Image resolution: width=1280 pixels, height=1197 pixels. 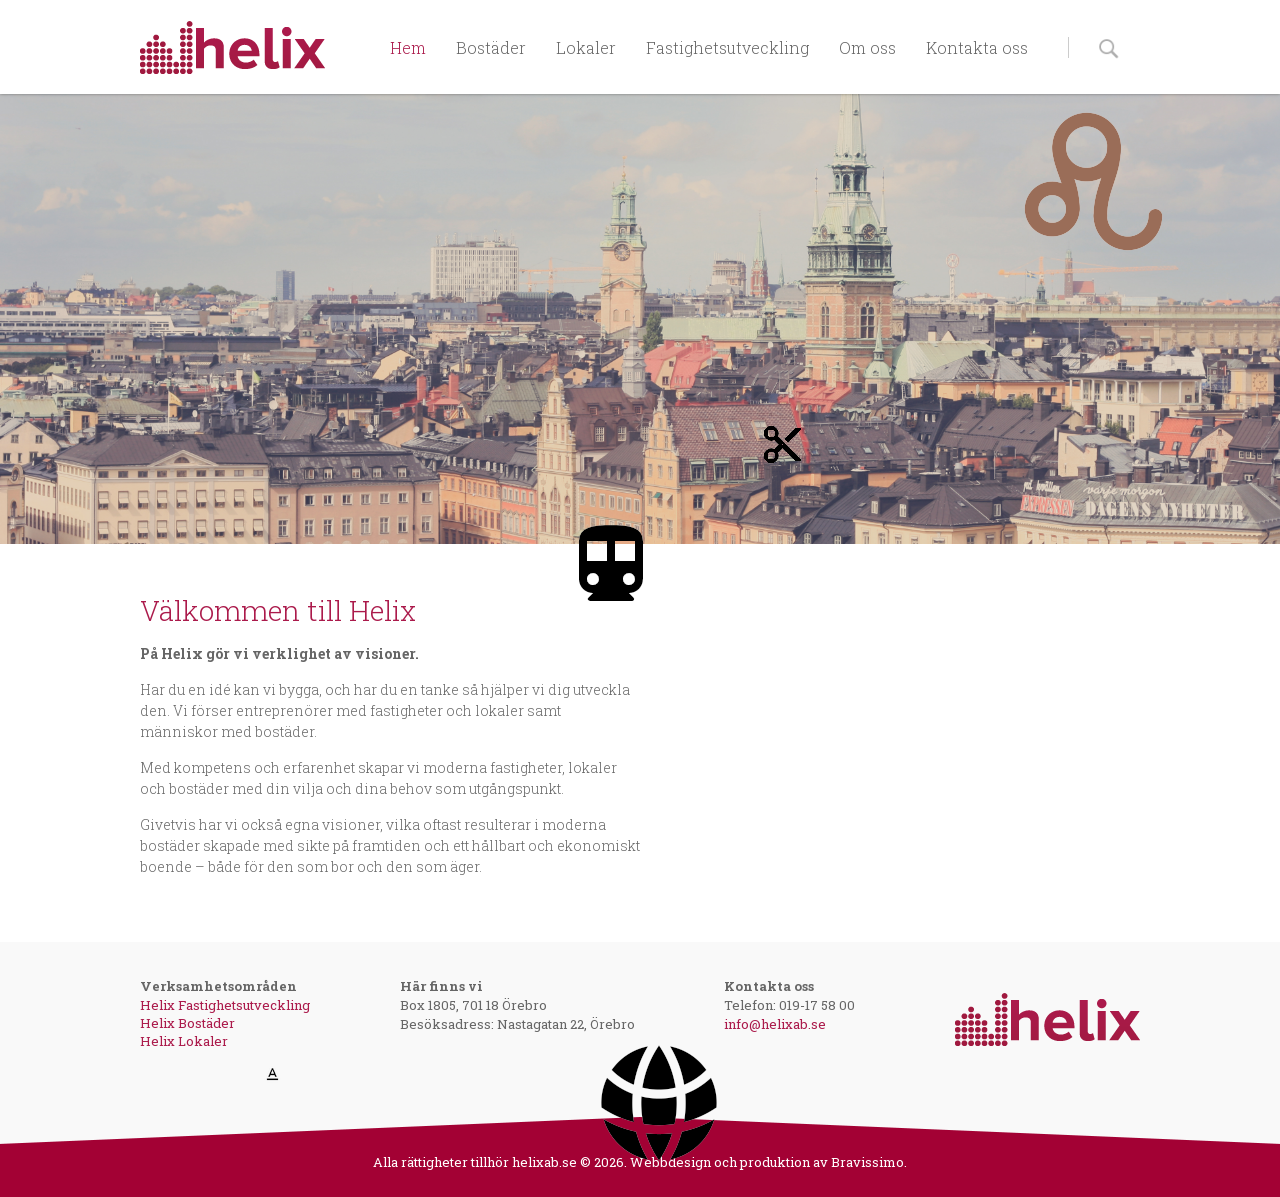 What do you see at coordinates (1093, 181) in the screenshot?
I see `indicates leo zodiac sign` at bounding box center [1093, 181].